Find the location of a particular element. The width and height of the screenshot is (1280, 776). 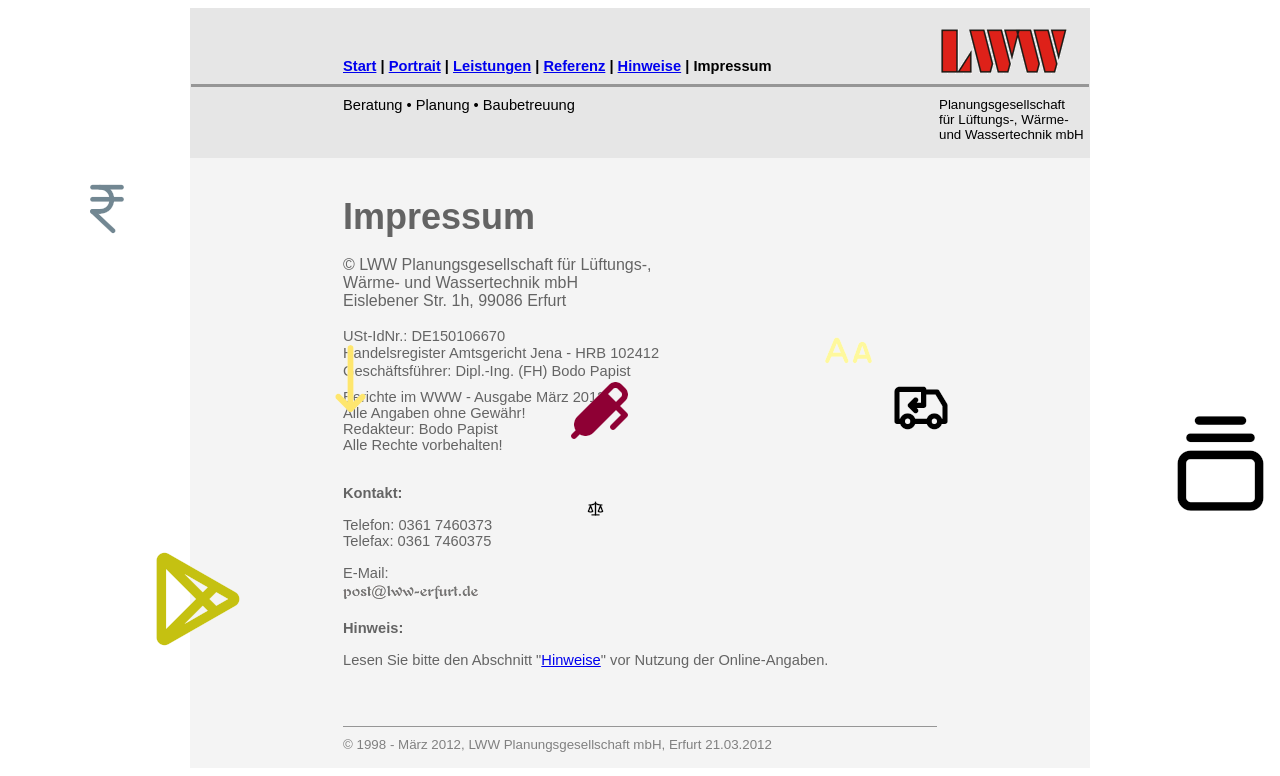

view stacked cards or layers is located at coordinates (1220, 463).